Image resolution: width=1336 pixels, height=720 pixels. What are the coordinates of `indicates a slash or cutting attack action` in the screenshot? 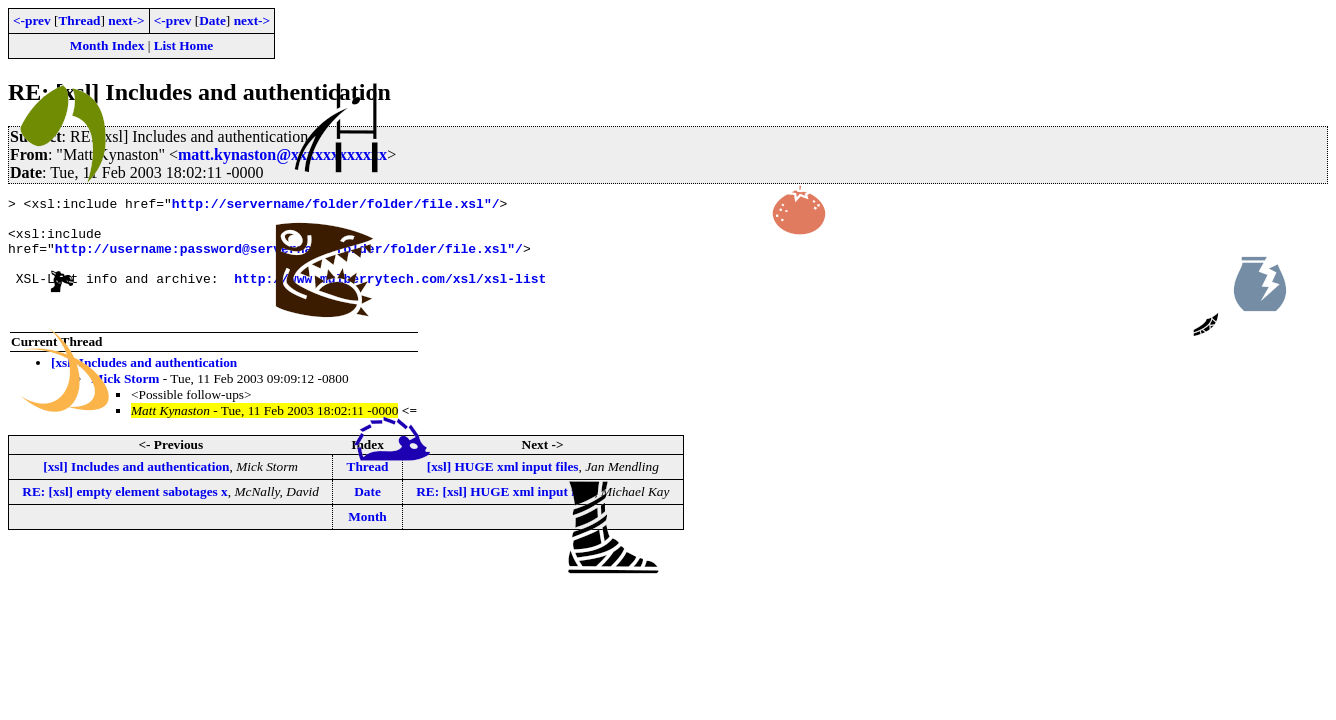 It's located at (64, 374).